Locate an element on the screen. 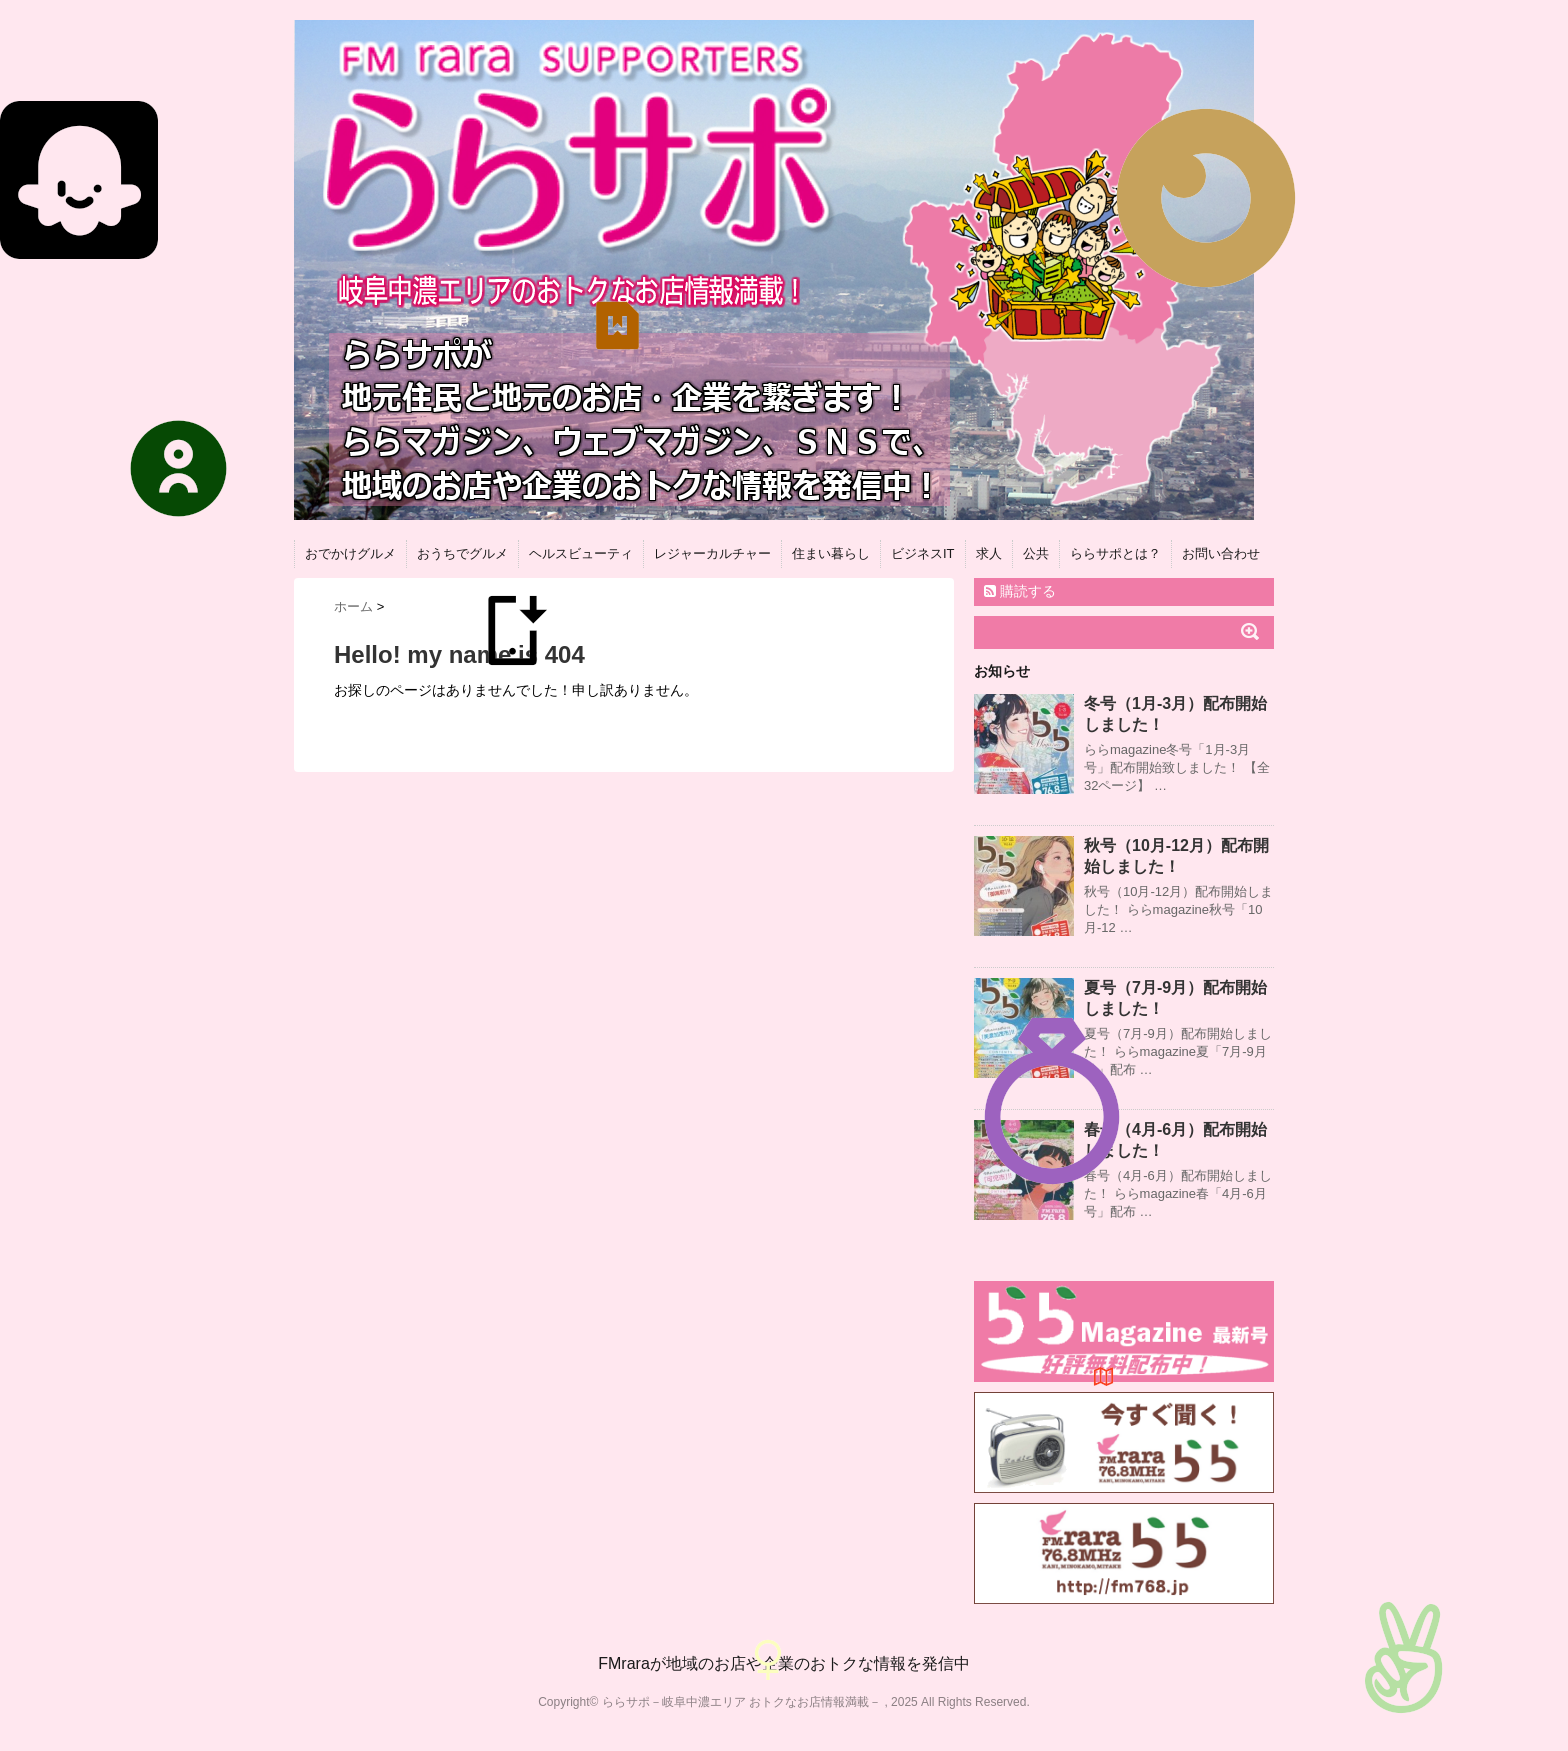 Image resolution: width=1568 pixels, height=1751 pixels. access your account or profile is located at coordinates (178, 468).